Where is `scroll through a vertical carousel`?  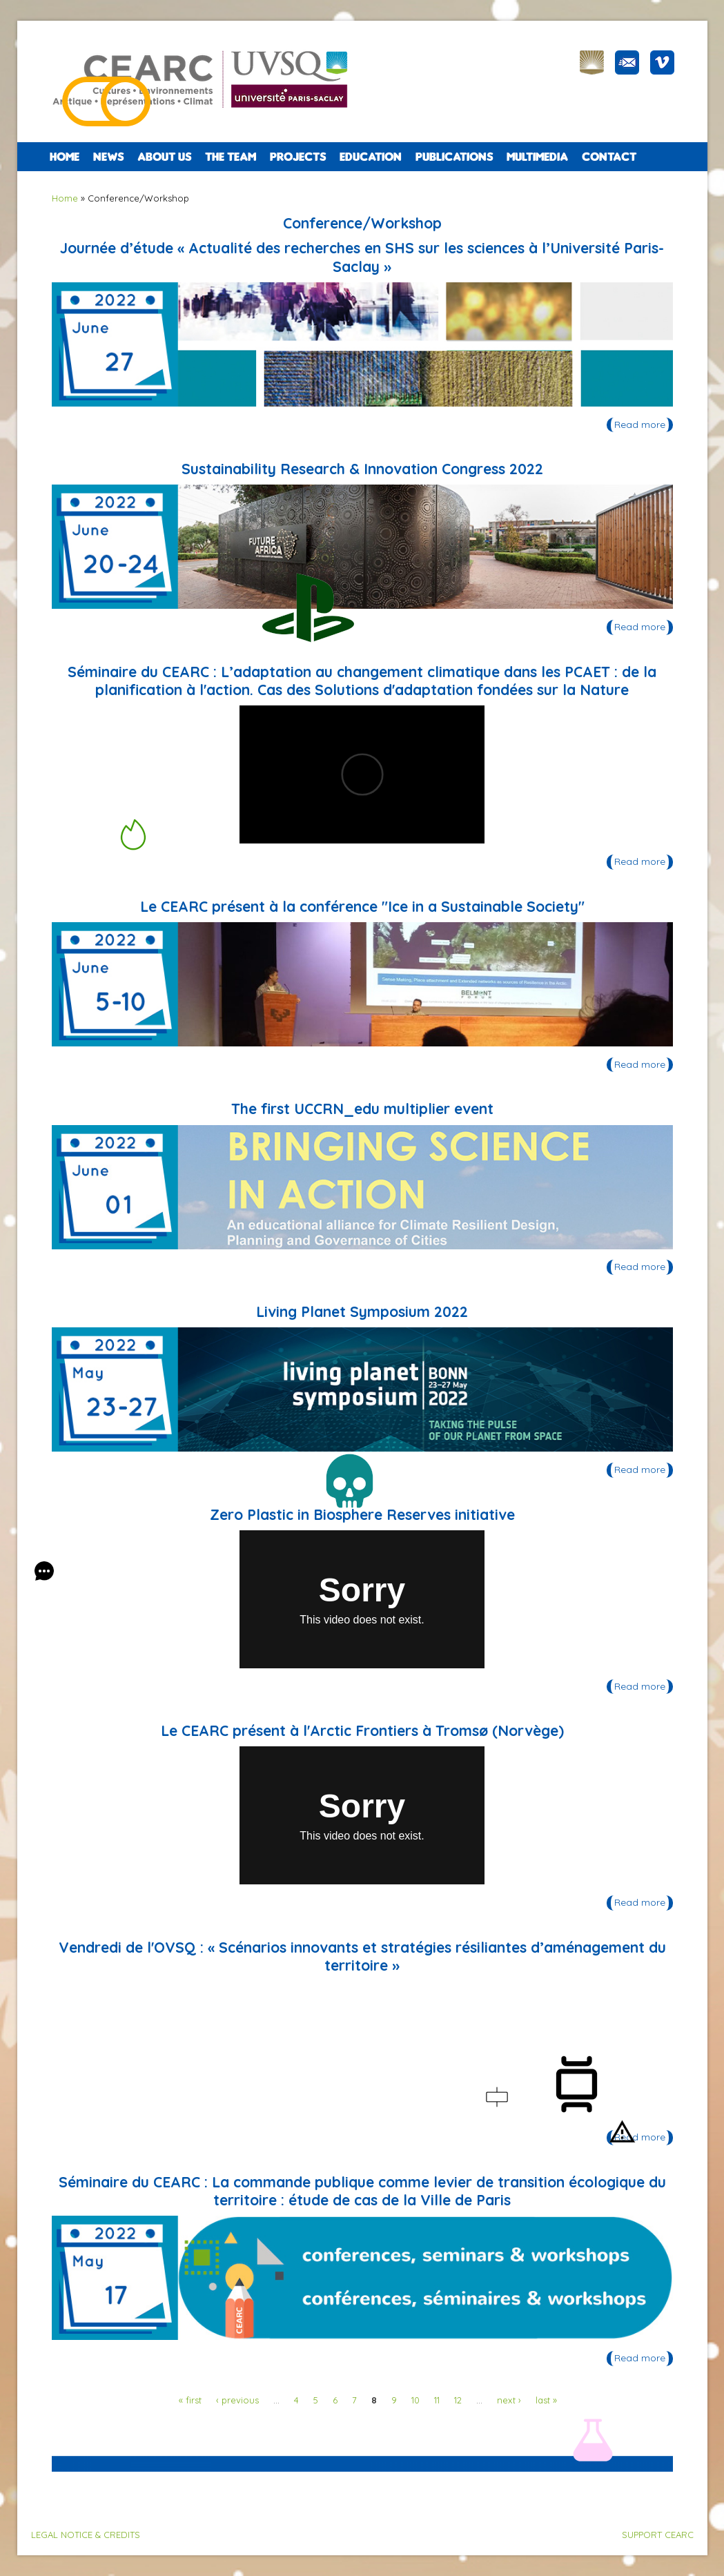 scroll through a vertical carousel is located at coordinates (576, 2084).